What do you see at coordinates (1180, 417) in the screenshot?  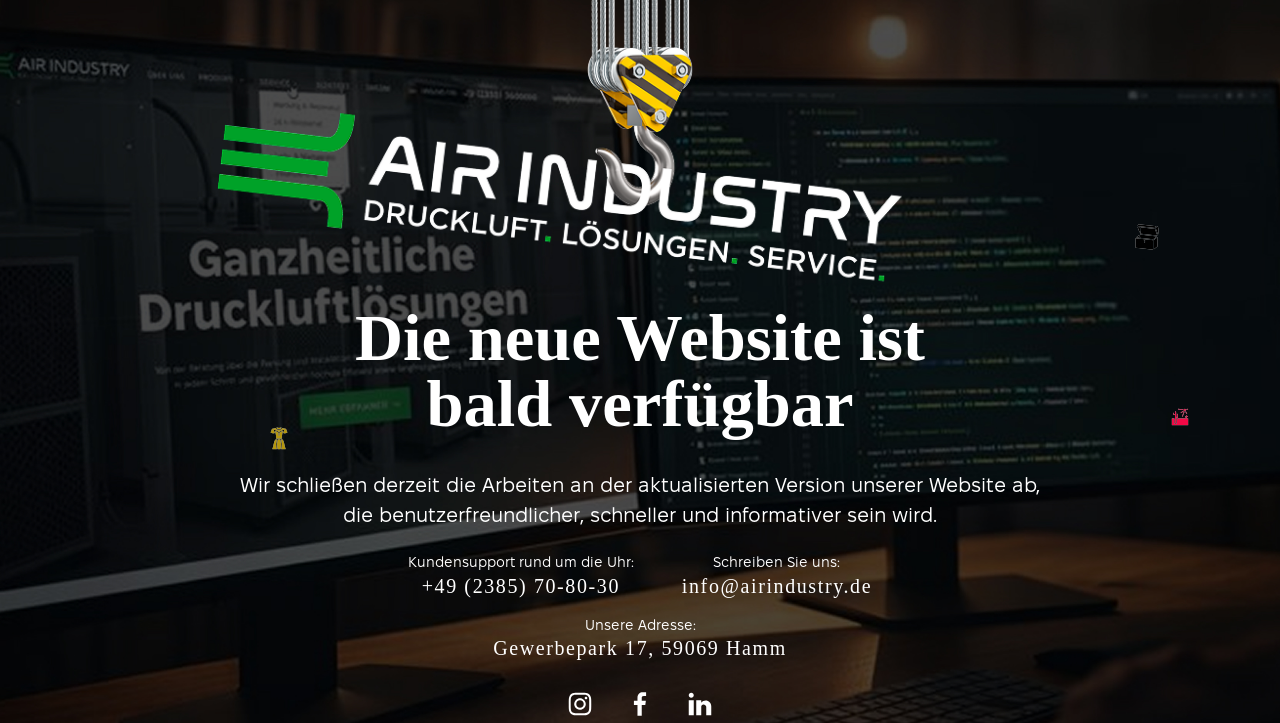 I see `indicates desert or arid climate zone` at bounding box center [1180, 417].